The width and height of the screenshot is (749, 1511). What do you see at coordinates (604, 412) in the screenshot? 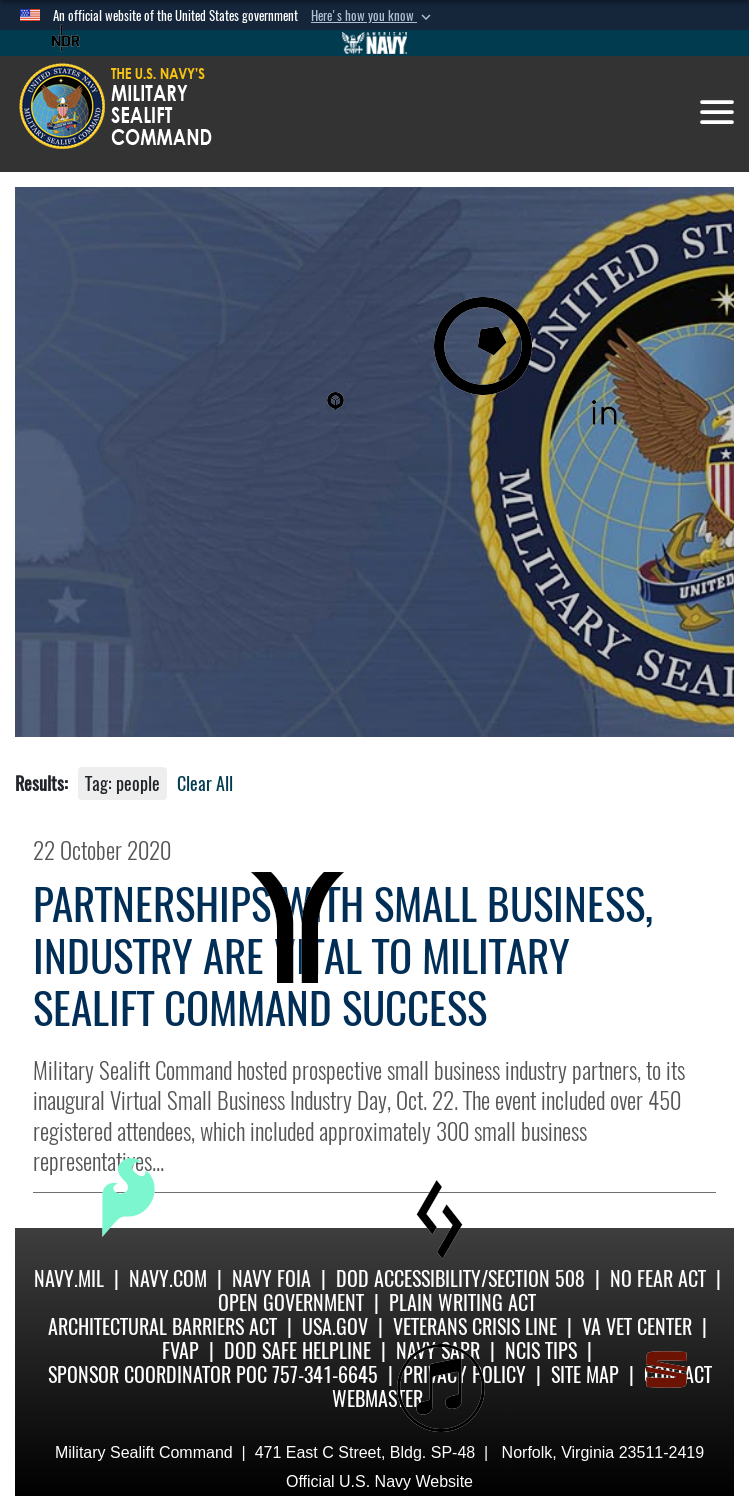
I see `connect with LinkedIn` at bounding box center [604, 412].